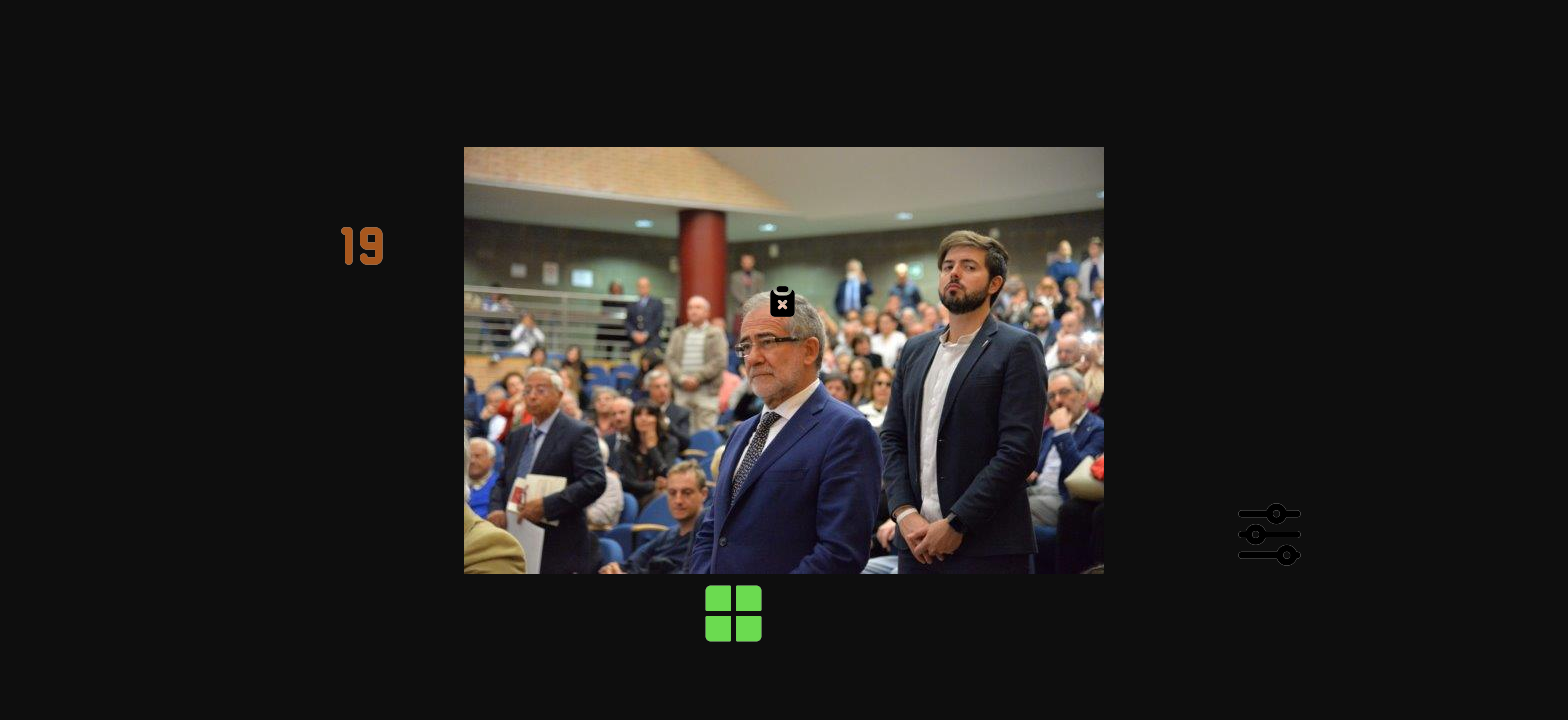 This screenshot has height=720, width=1568. Describe the element at coordinates (782, 301) in the screenshot. I see `clear clipboard contents` at that location.